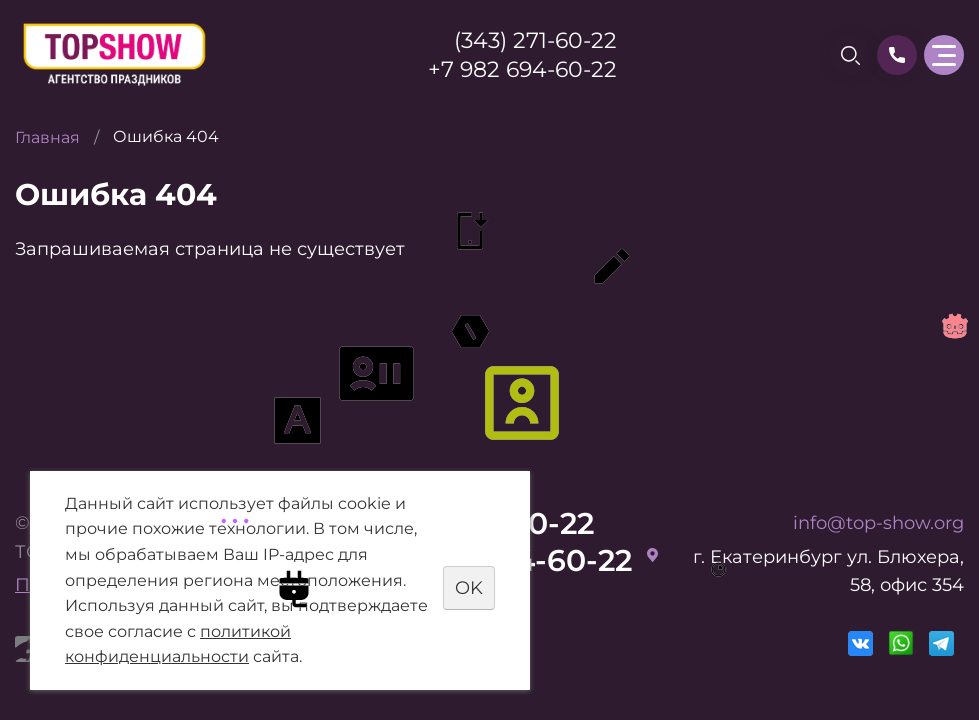  I want to click on access more options or actions, so click(235, 521).